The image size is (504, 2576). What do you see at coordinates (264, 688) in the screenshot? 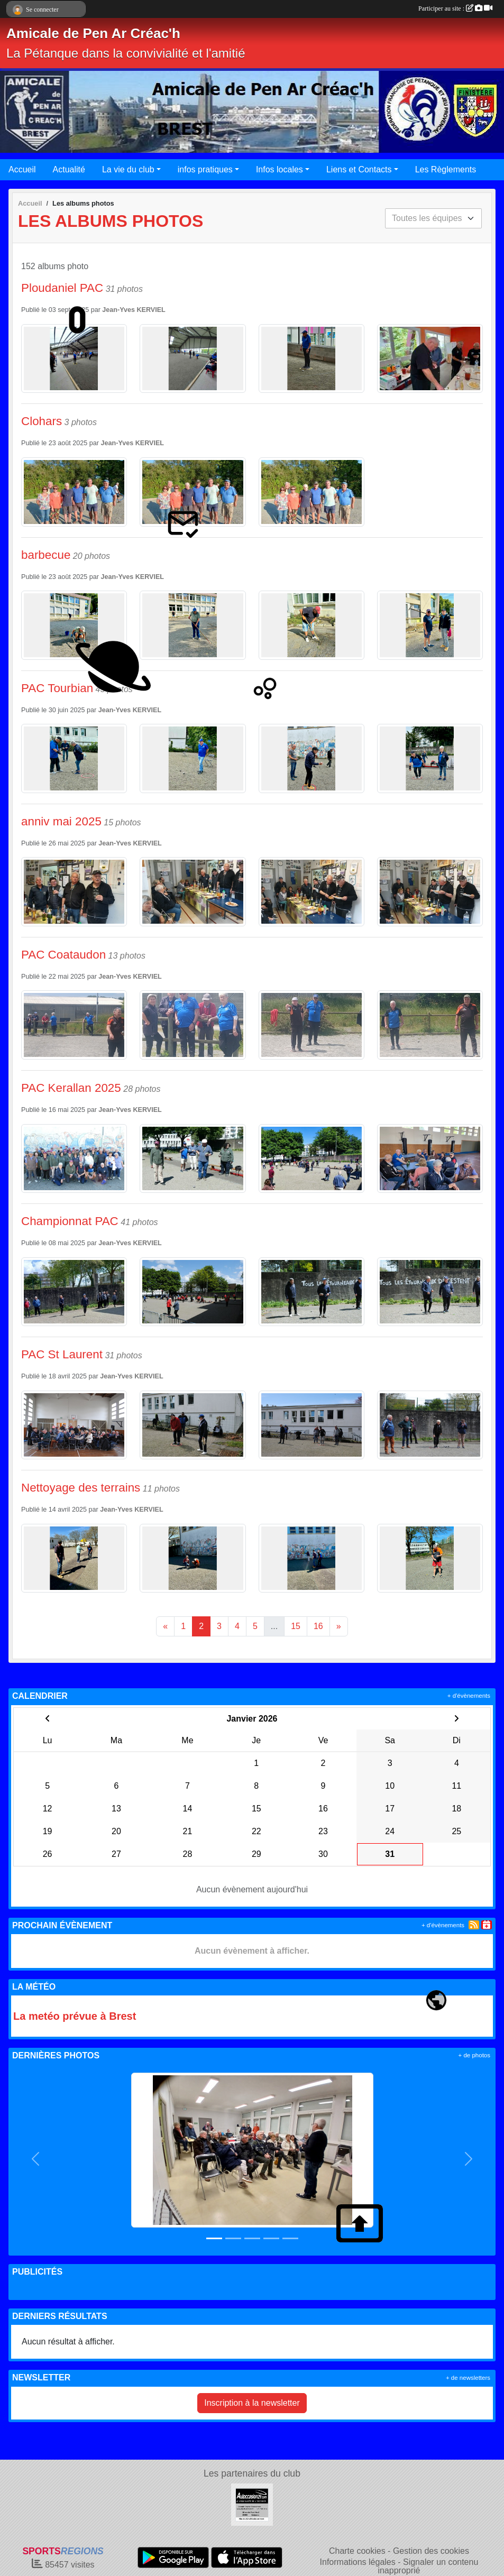
I see `view bubble chart visualization` at bounding box center [264, 688].